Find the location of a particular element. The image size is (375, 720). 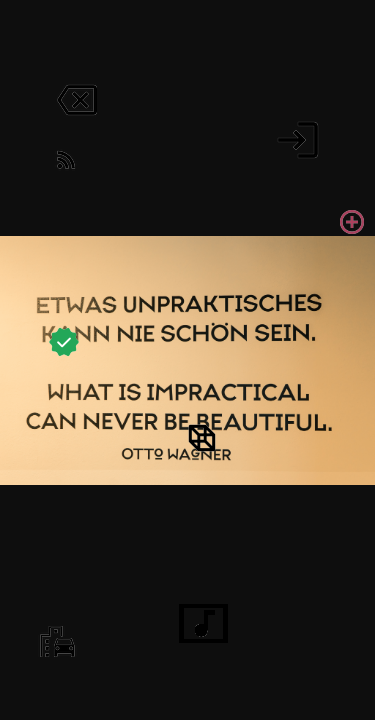

indicates a verified discord server is located at coordinates (64, 342).